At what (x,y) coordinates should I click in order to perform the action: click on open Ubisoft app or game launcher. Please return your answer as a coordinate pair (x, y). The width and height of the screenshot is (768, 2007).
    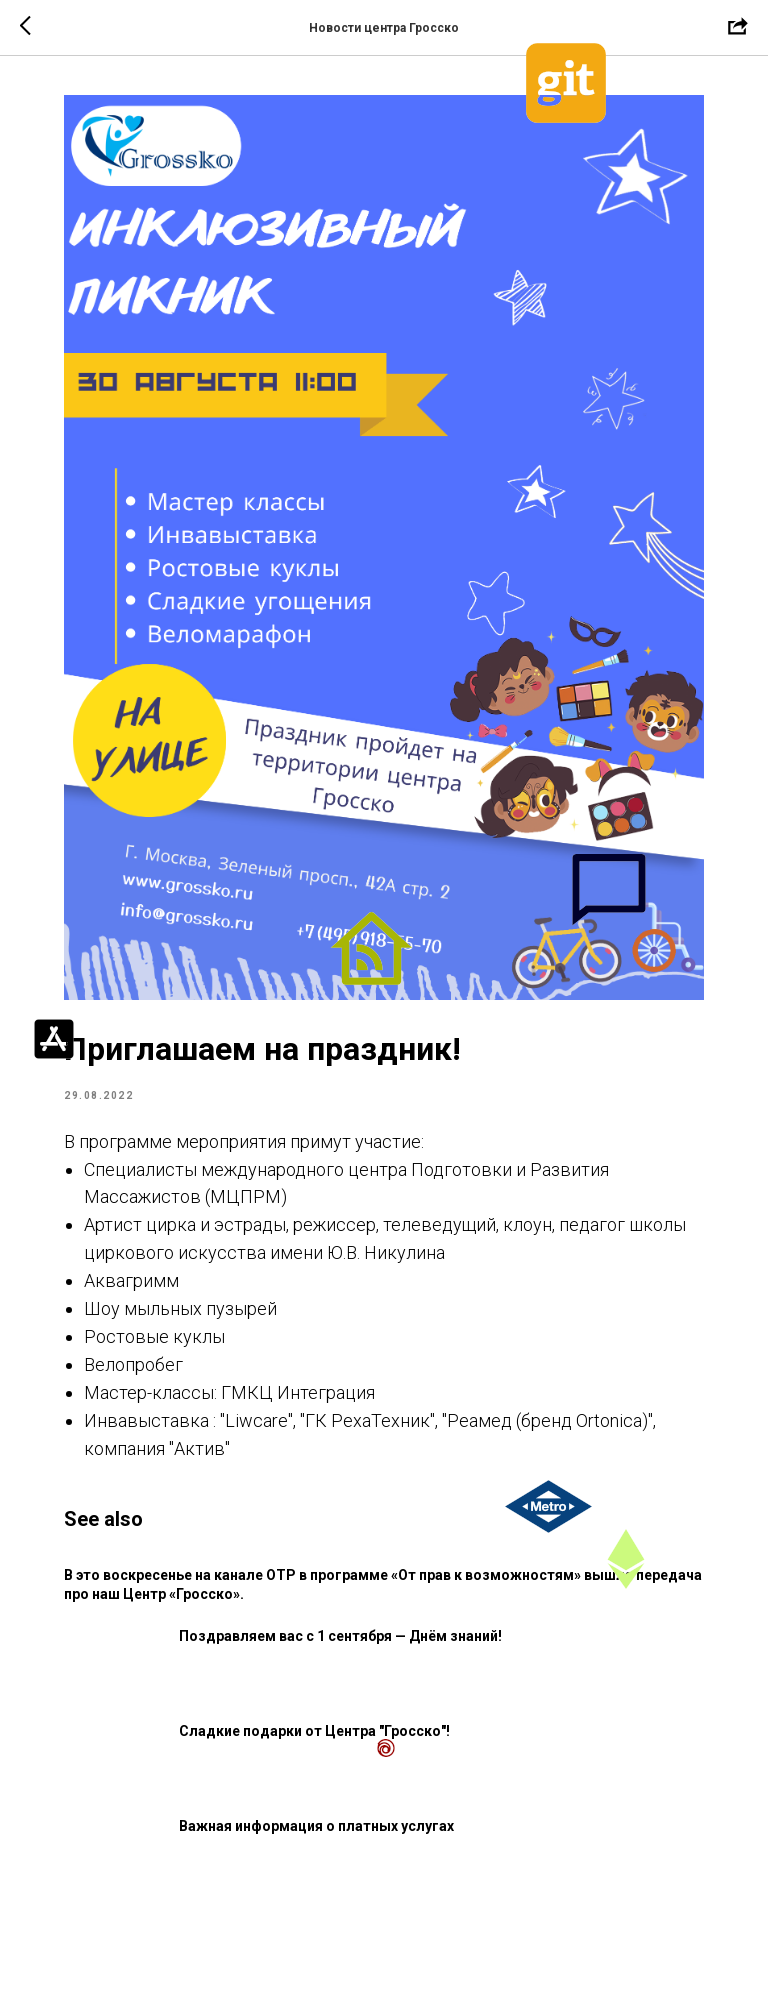
    Looking at the image, I should click on (386, 1748).